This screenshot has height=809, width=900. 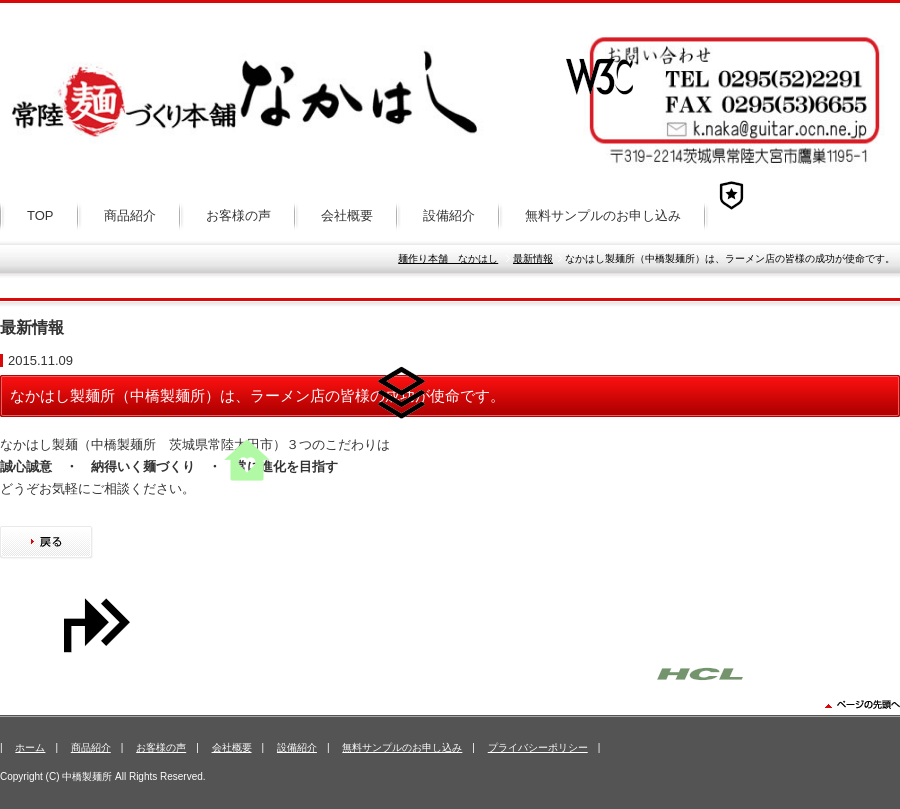 What do you see at coordinates (401, 393) in the screenshot?
I see `view stacked layers or content` at bounding box center [401, 393].